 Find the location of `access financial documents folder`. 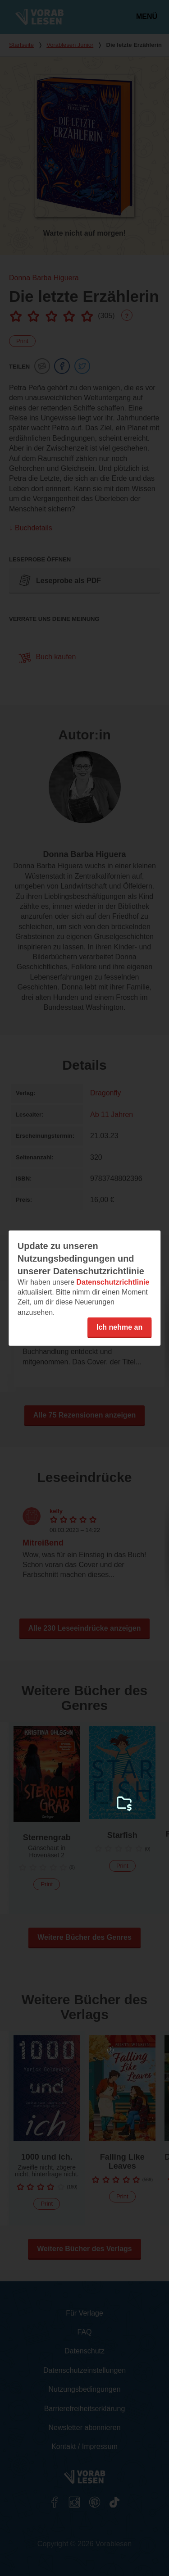

access financial documents folder is located at coordinates (124, 1803).